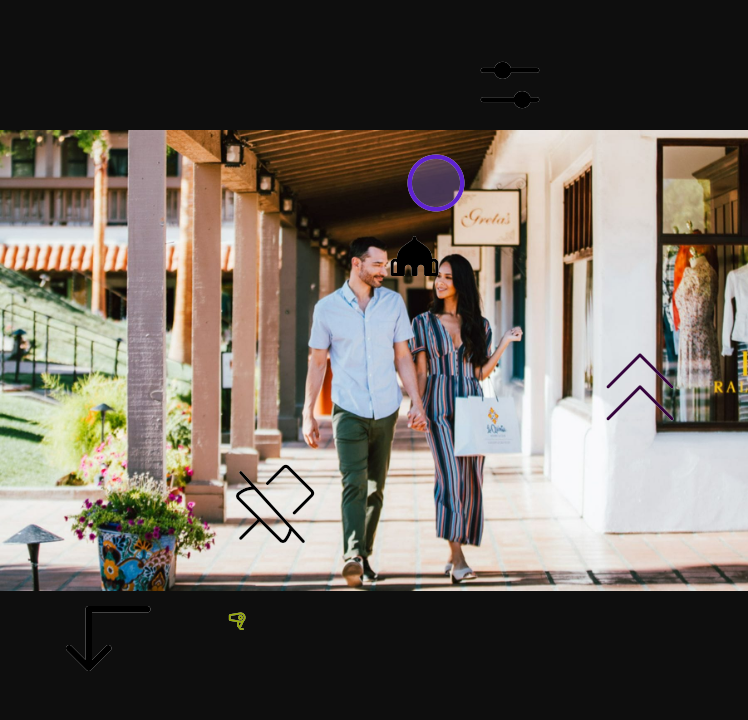 The width and height of the screenshot is (748, 720). I want to click on find nearby mosques, so click(414, 258).